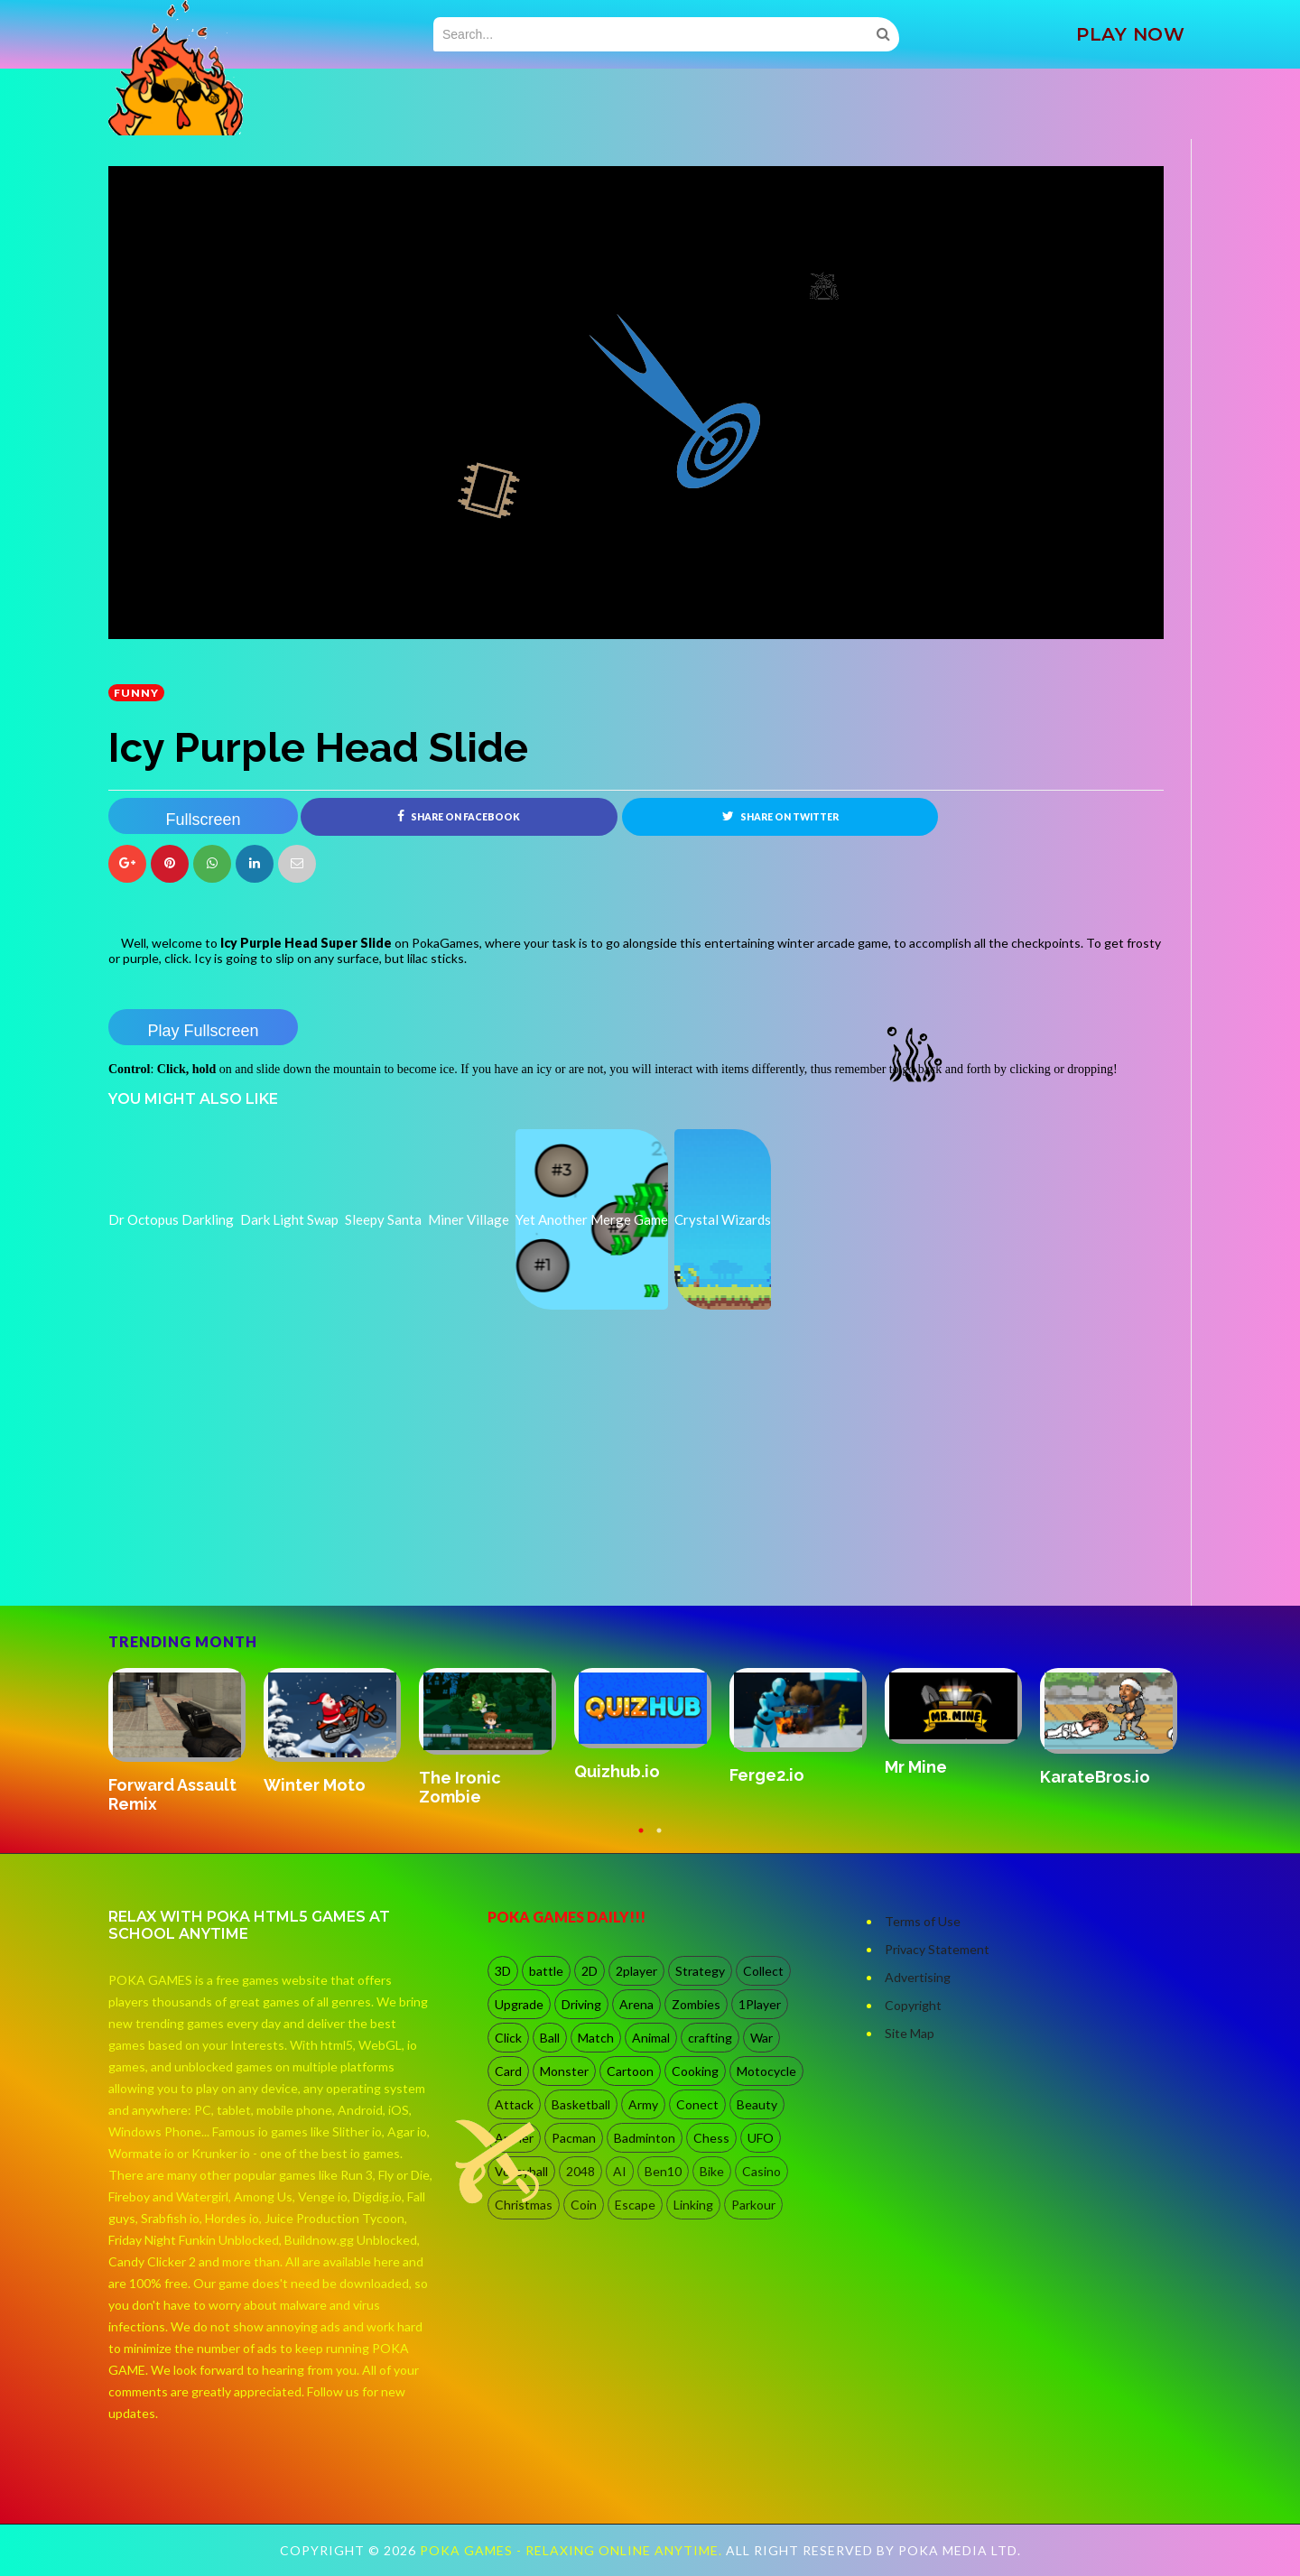  Describe the element at coordinates (488, 491) in the screenshot. I see `view hardware or processor information` at that location.